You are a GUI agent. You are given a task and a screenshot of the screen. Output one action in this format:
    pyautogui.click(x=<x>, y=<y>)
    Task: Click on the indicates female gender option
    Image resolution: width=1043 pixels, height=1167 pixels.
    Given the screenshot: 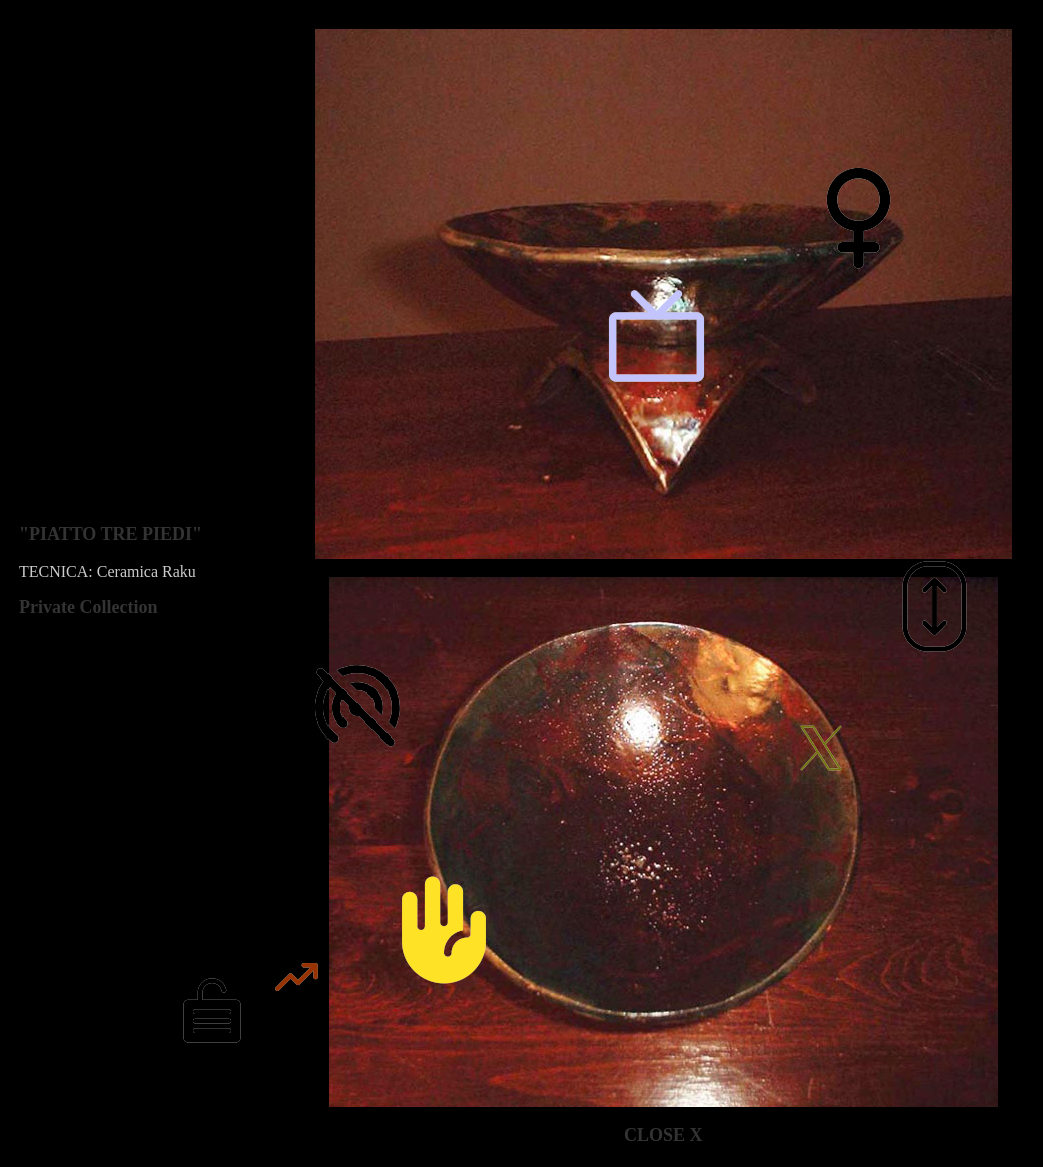 What is the action you would take?
    pyautogui.click(x=858, y=215)
    